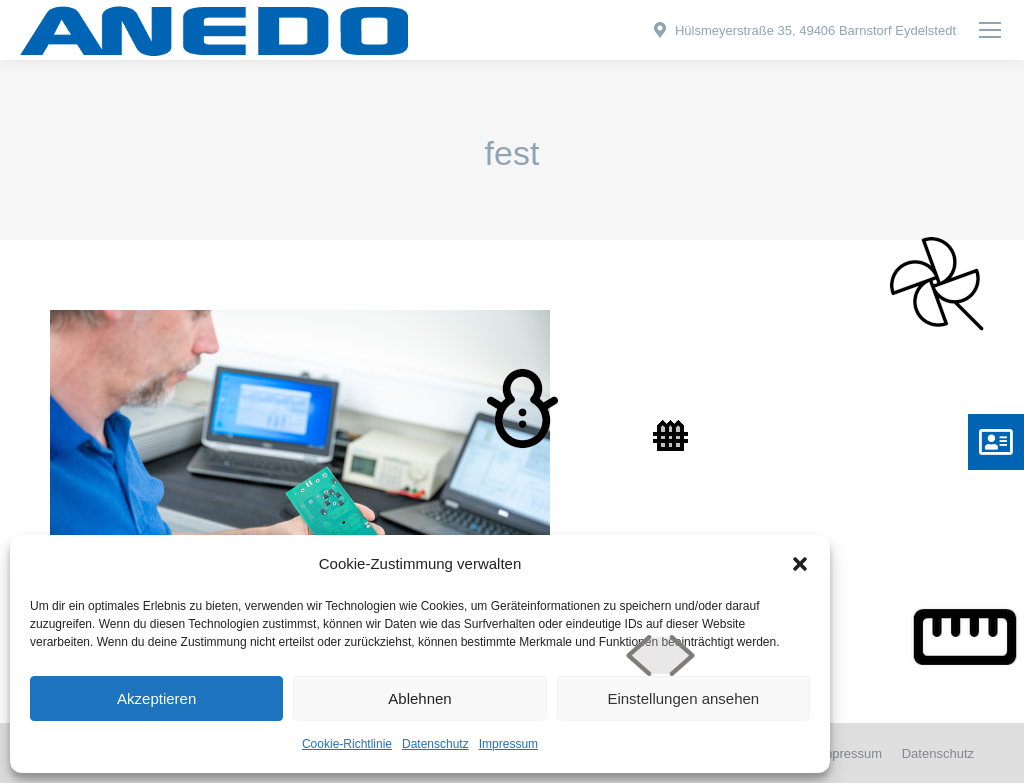  What do you see at coordinates (938, 285) in the screenshot?
I see `decorative element indicating playfulness or childhood themes` at bounding box center [938, 285].